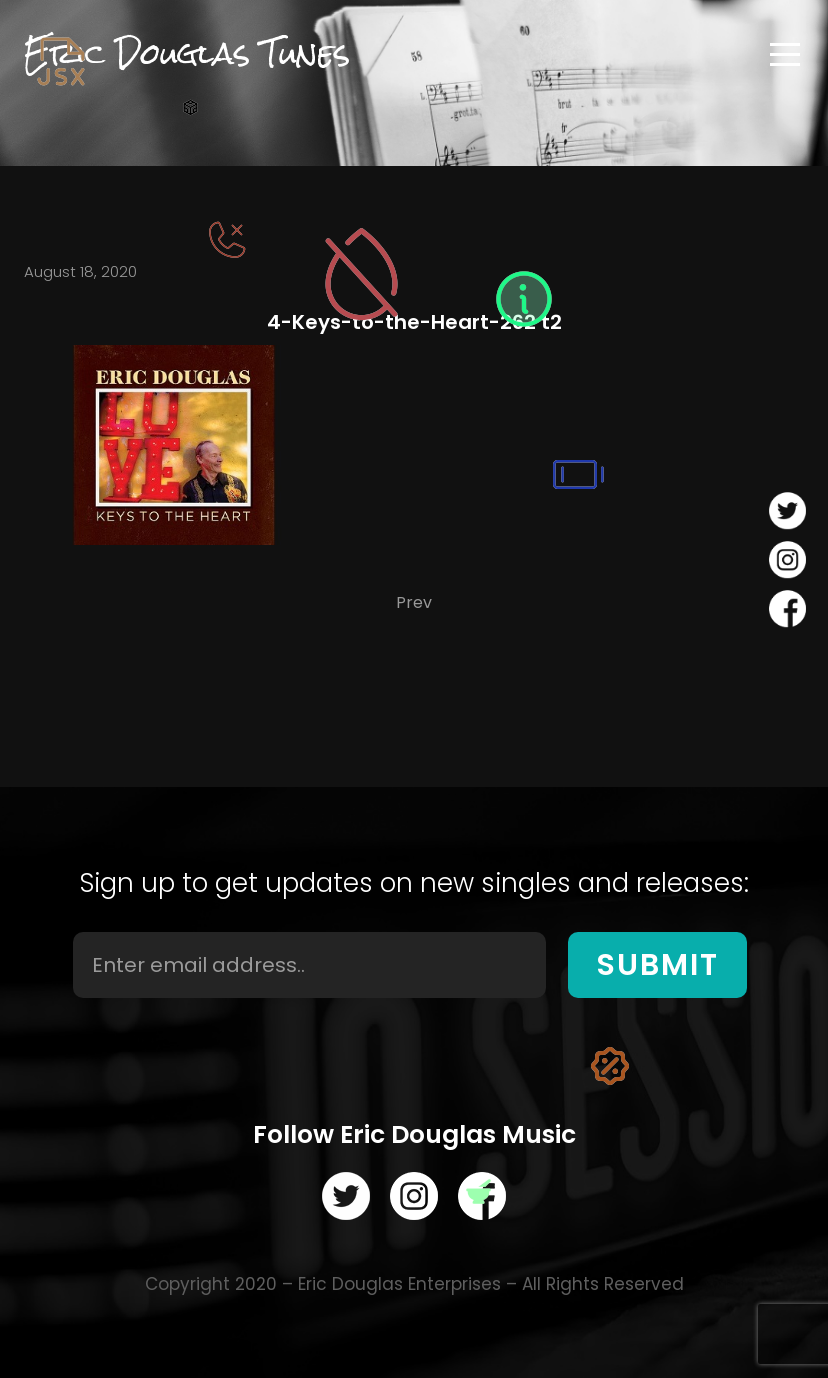 This screenshot has height=1378, width=828. I want to click on jsx file type indicator, so click(62, 63).